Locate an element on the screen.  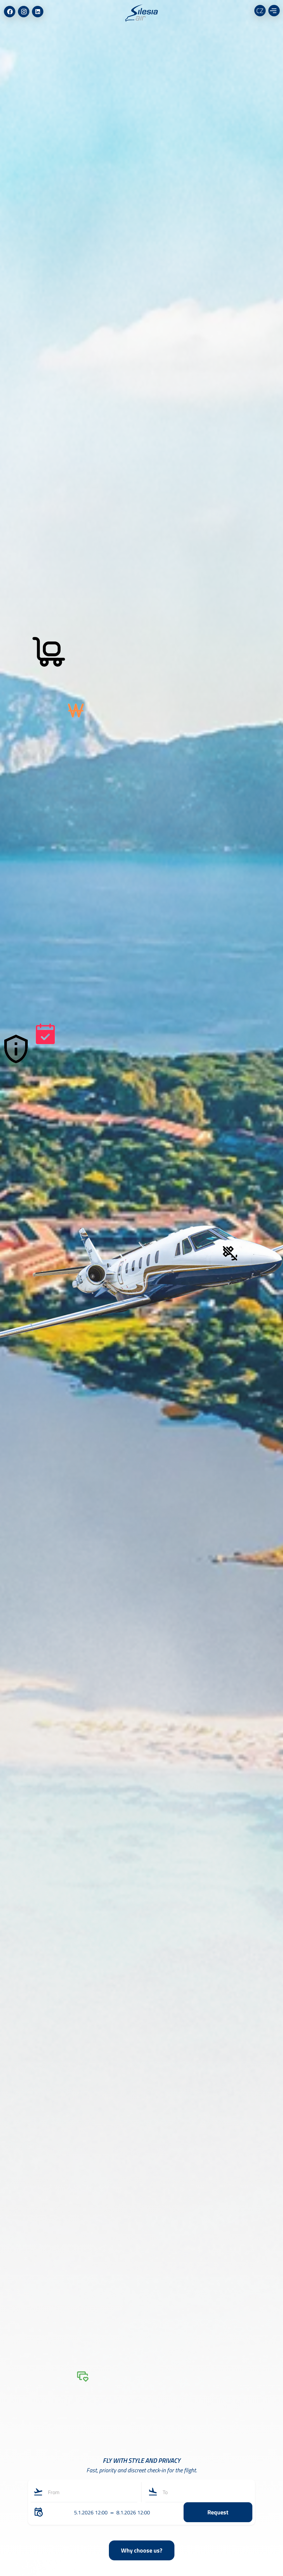
donate or send money to a cause you love is located at coordinates (82, 2376).